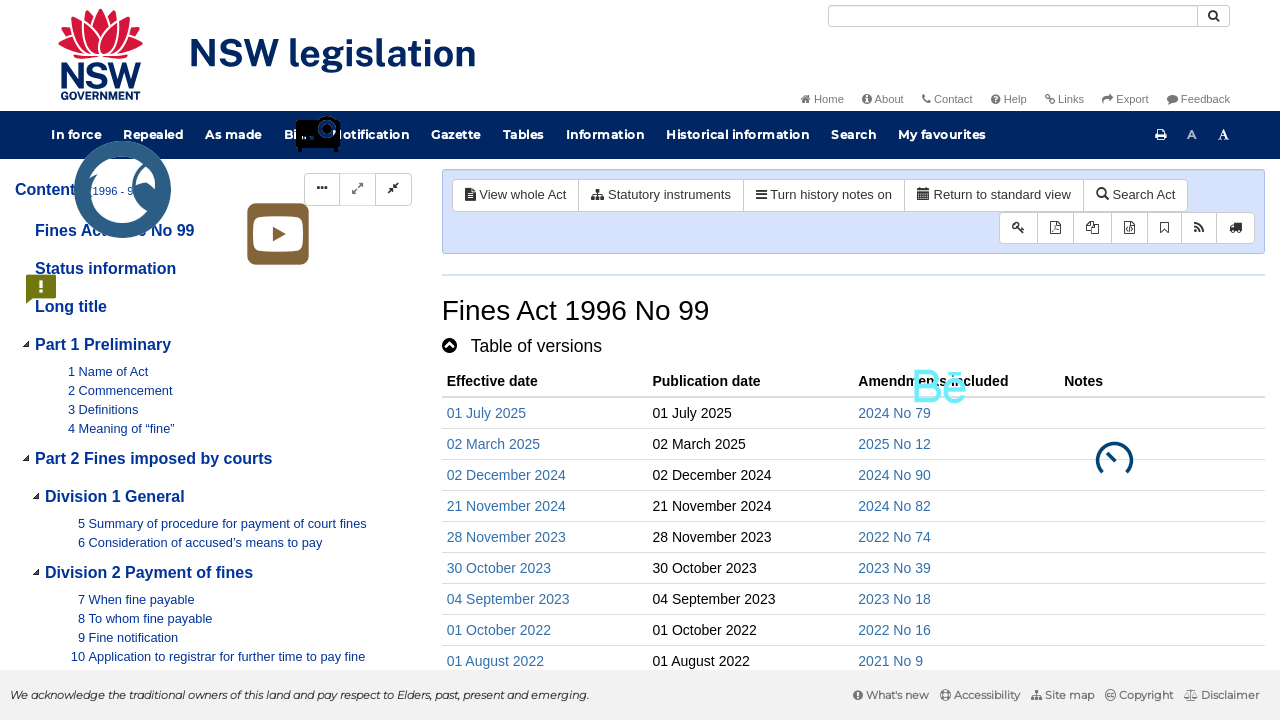 This screenshot has height=720, width=1280. Describe the element at coordinates (41, 288) in the screenshot. I see `submit feedback or report an issue` at that location.